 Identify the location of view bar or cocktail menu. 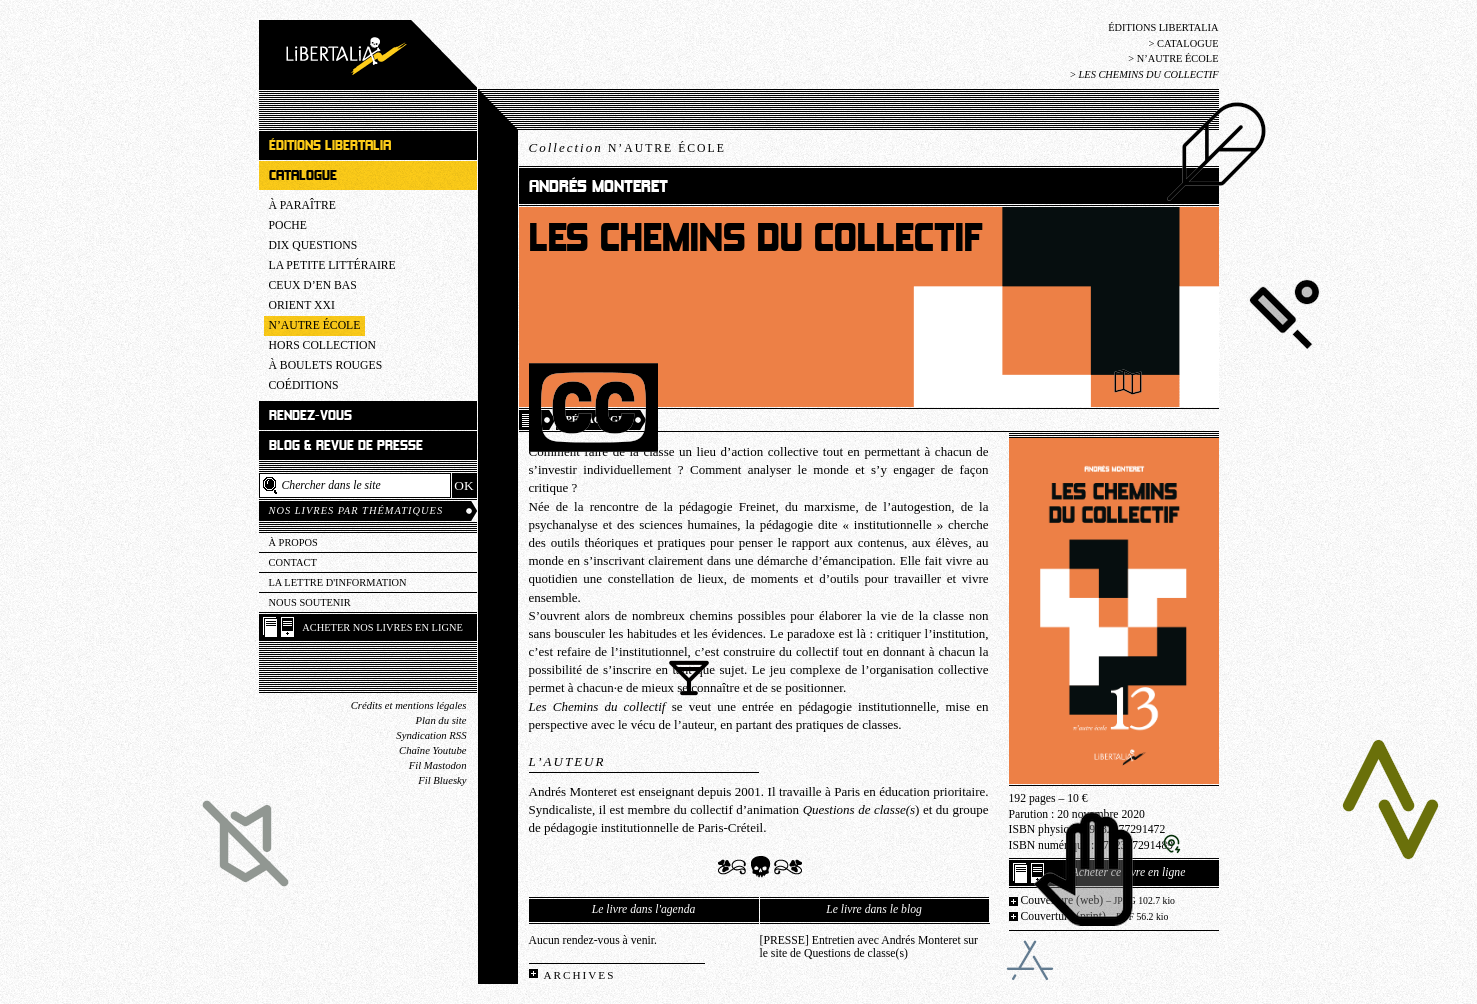
(689, 678).